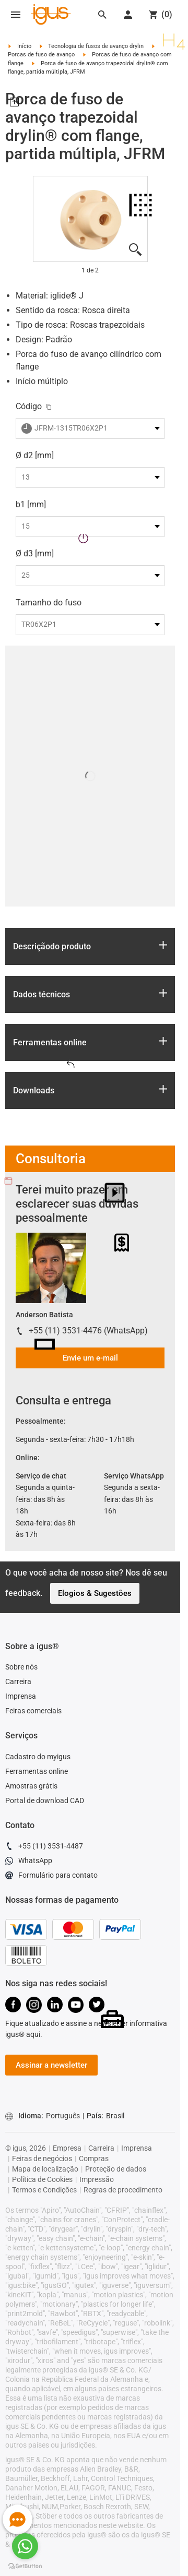 Image resolution: width=188 pixels, height=2576 pixels. I want to click on crop image to 7:5 aspect ratio, so click(44, 1344).